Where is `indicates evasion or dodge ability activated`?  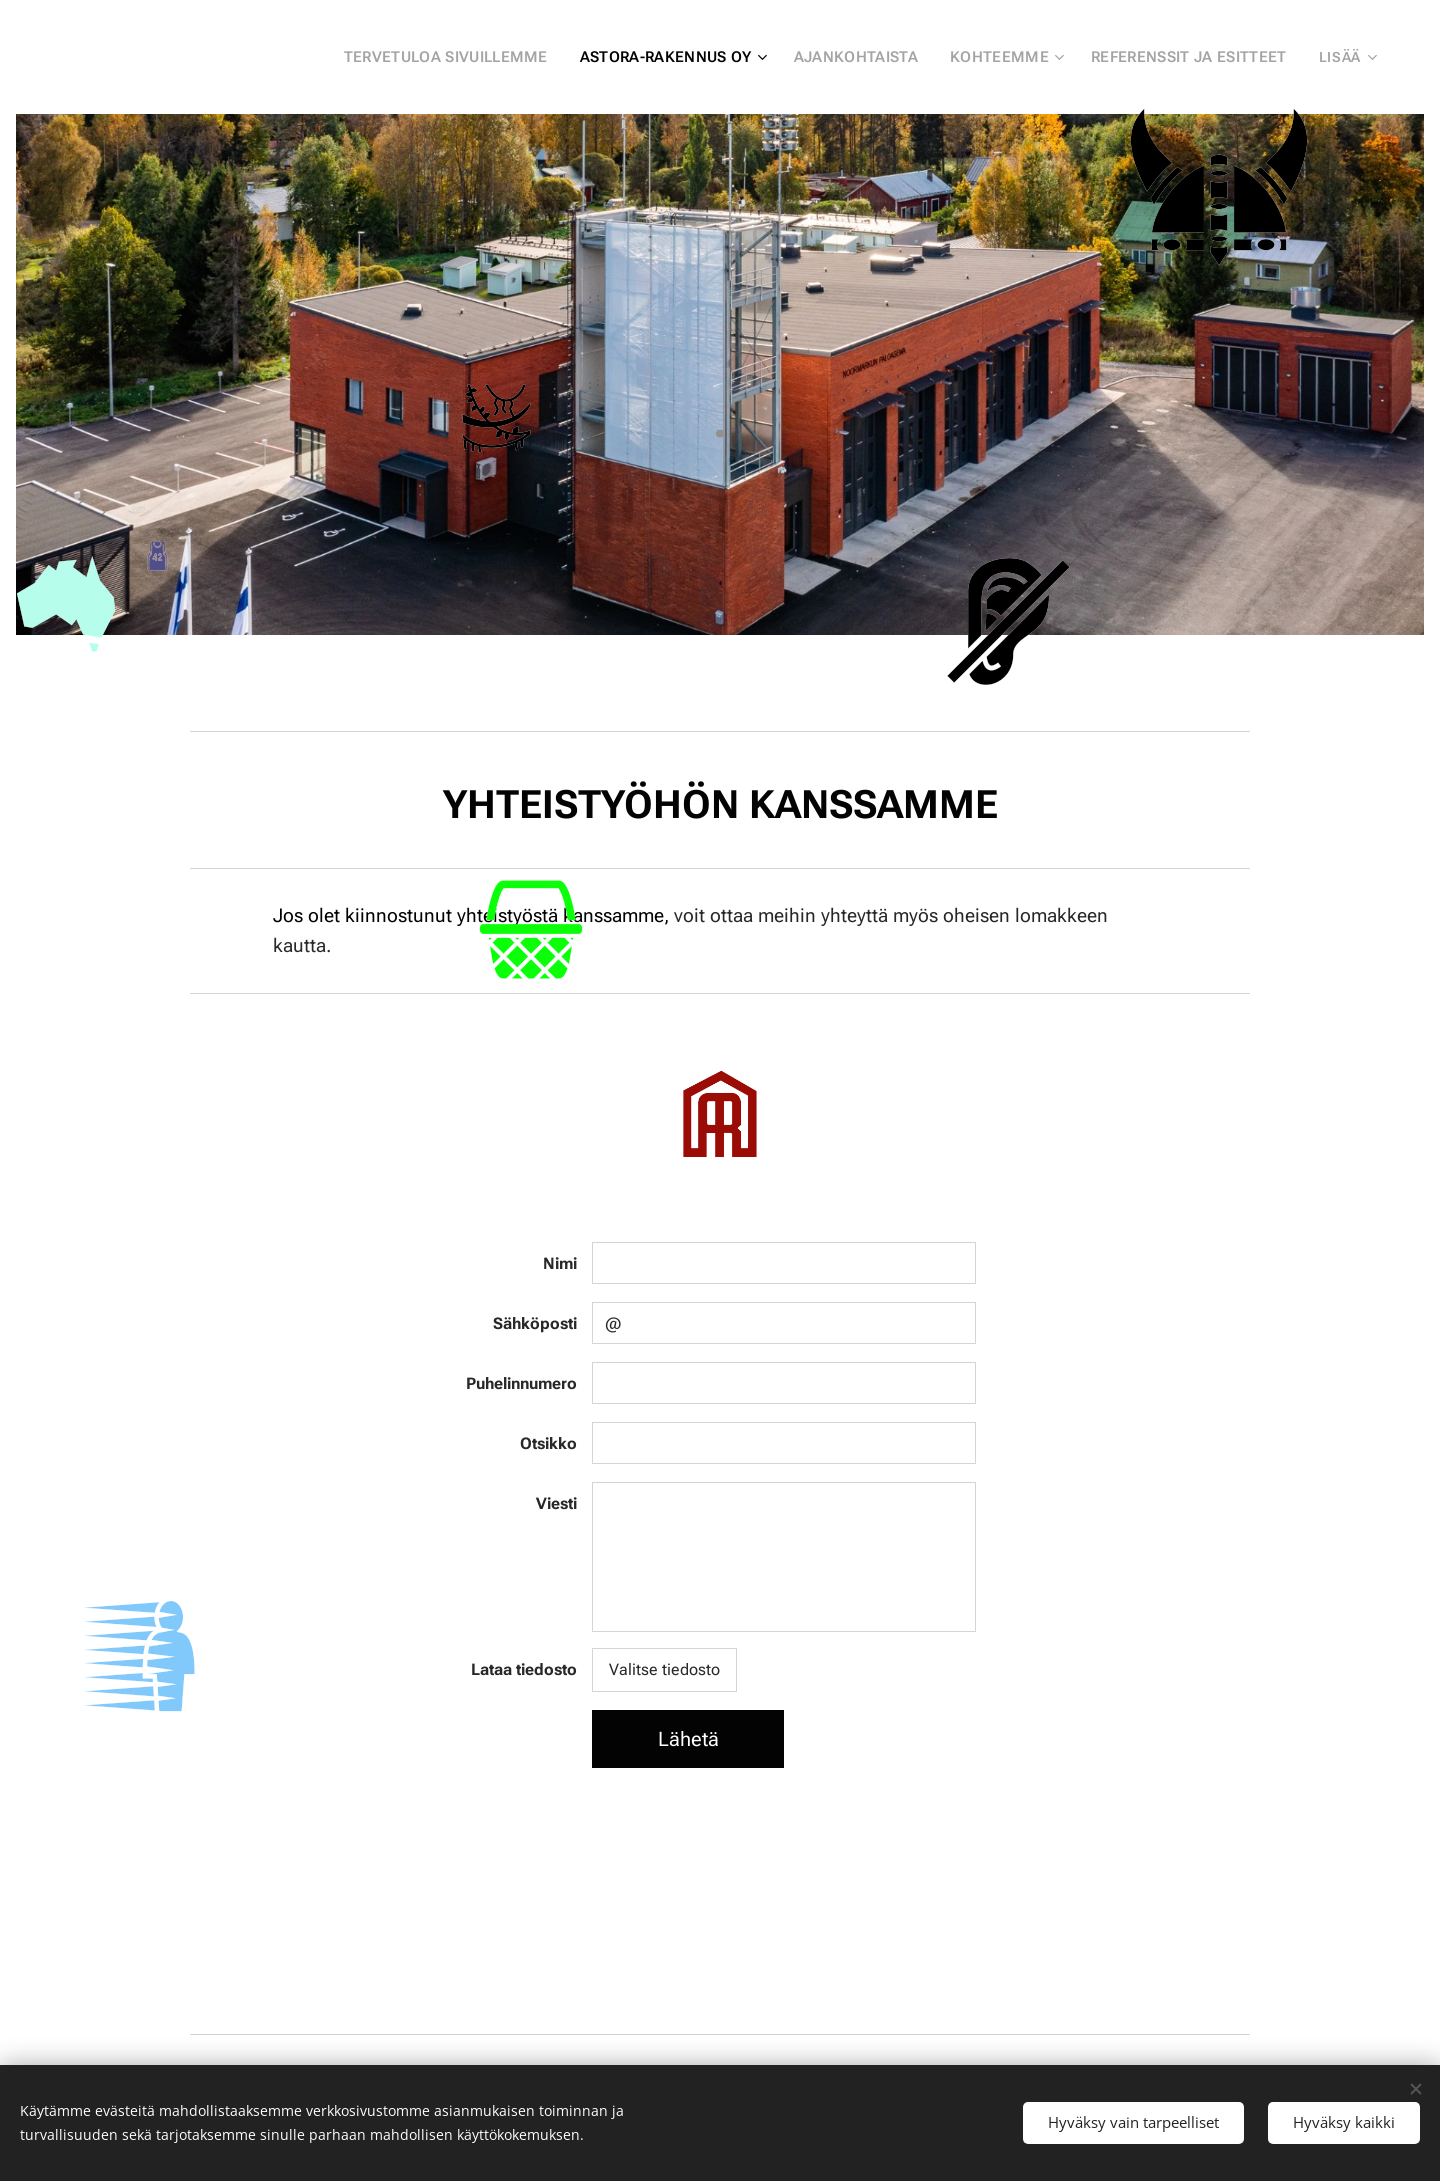
indicates evasion or dodge ability activated is located at coordinates (139, 1656).